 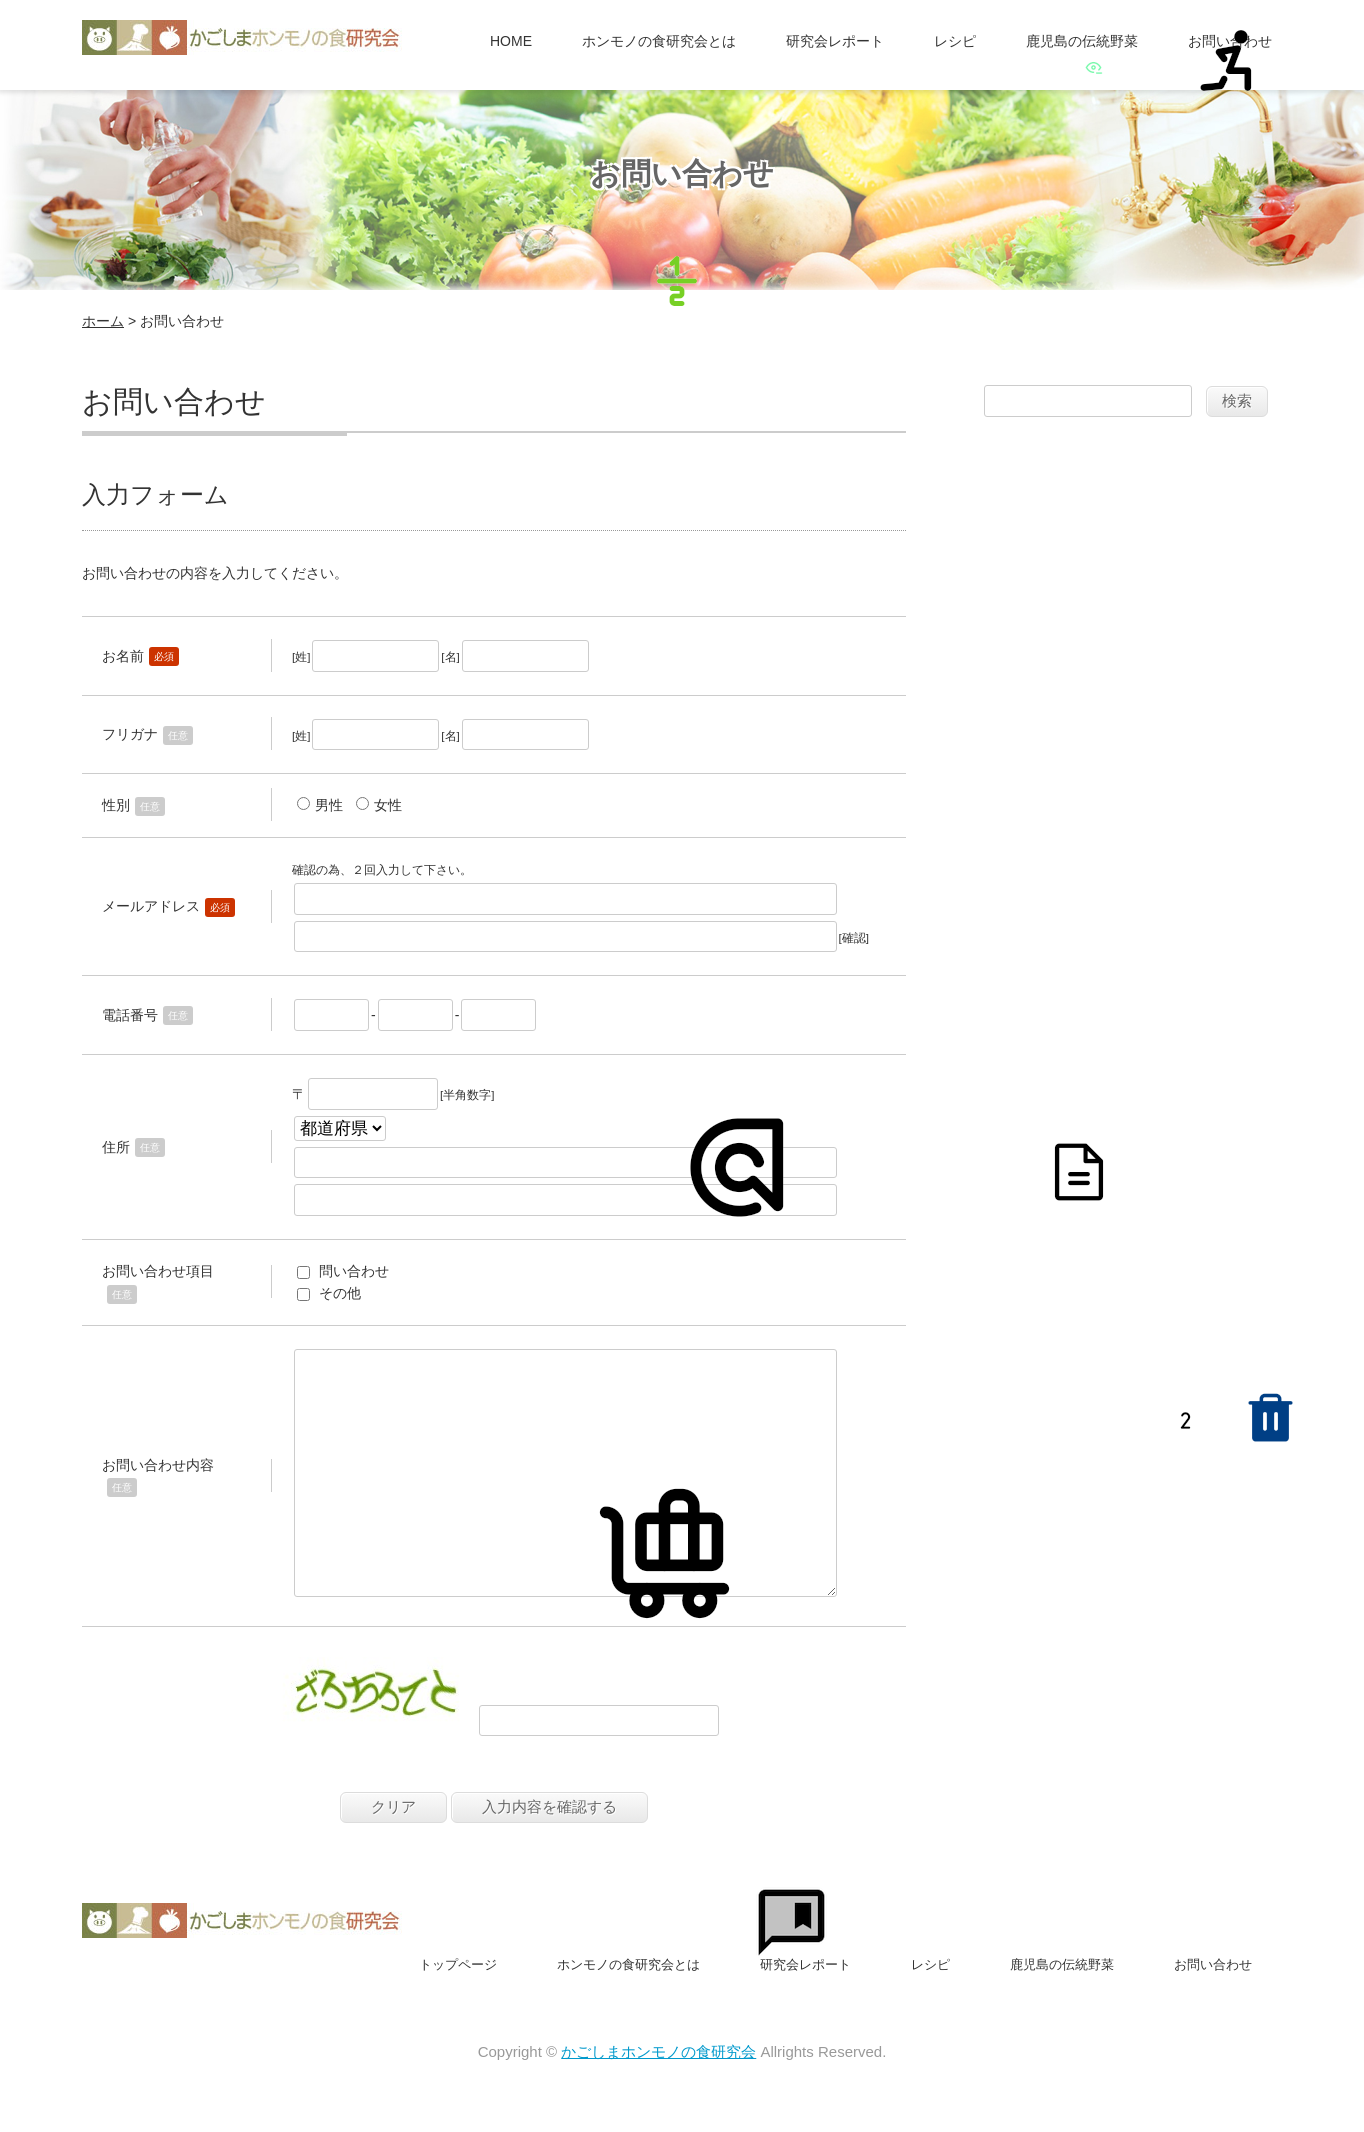 What do you see at coordinates (1227, 60) in the screenshot?
I see `access stretching exercises or warm-up routines` at bounding box center [1227, 60].